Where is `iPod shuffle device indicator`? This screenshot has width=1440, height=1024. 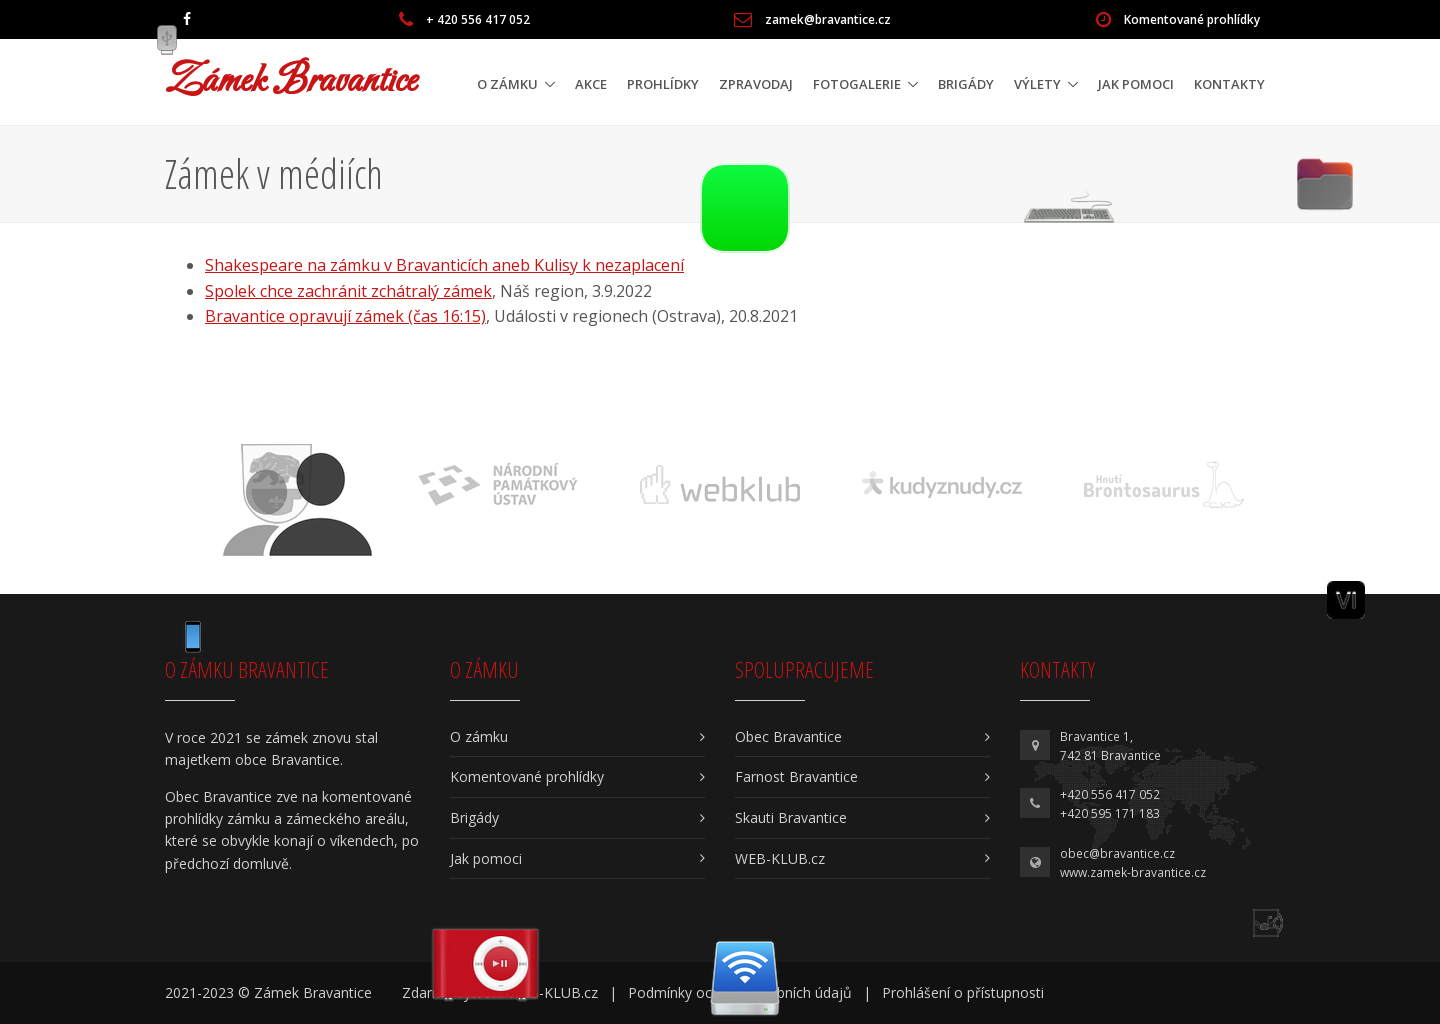 iPod shuffle device indicator is located at coordinates (485, 944).